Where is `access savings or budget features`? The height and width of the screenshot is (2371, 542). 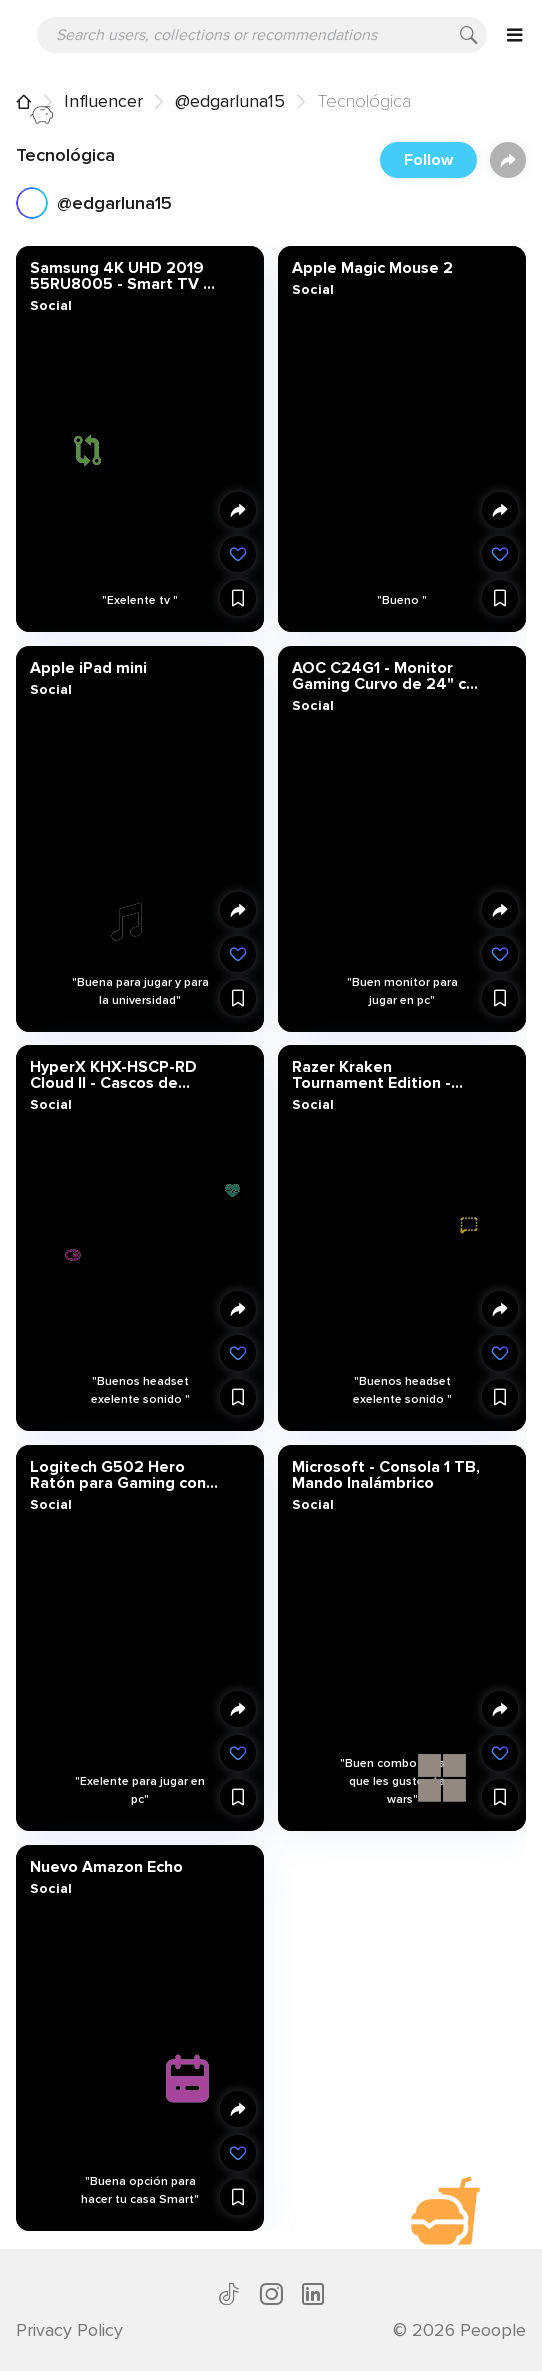
access savings or budget features is located at coordinates (42, 115).